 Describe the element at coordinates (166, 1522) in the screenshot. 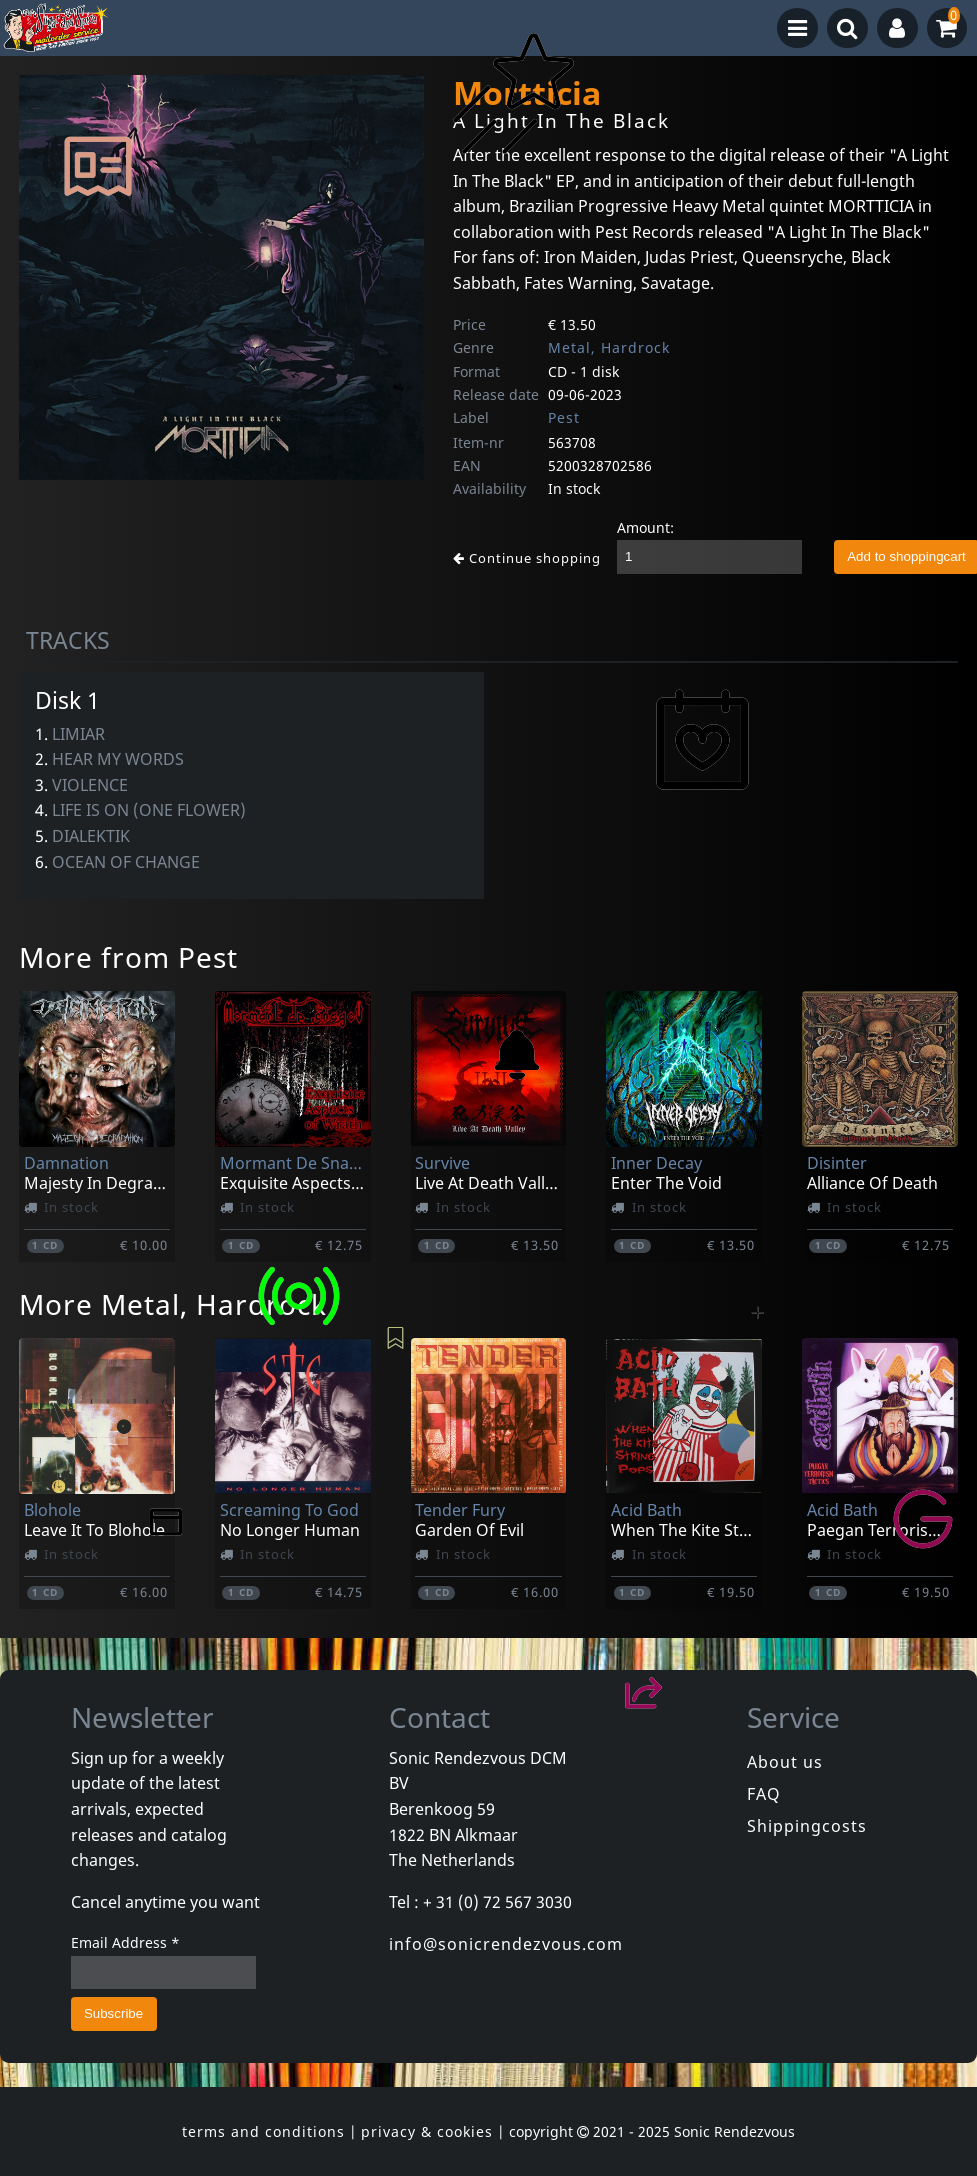

I see `open web browser` at that location.